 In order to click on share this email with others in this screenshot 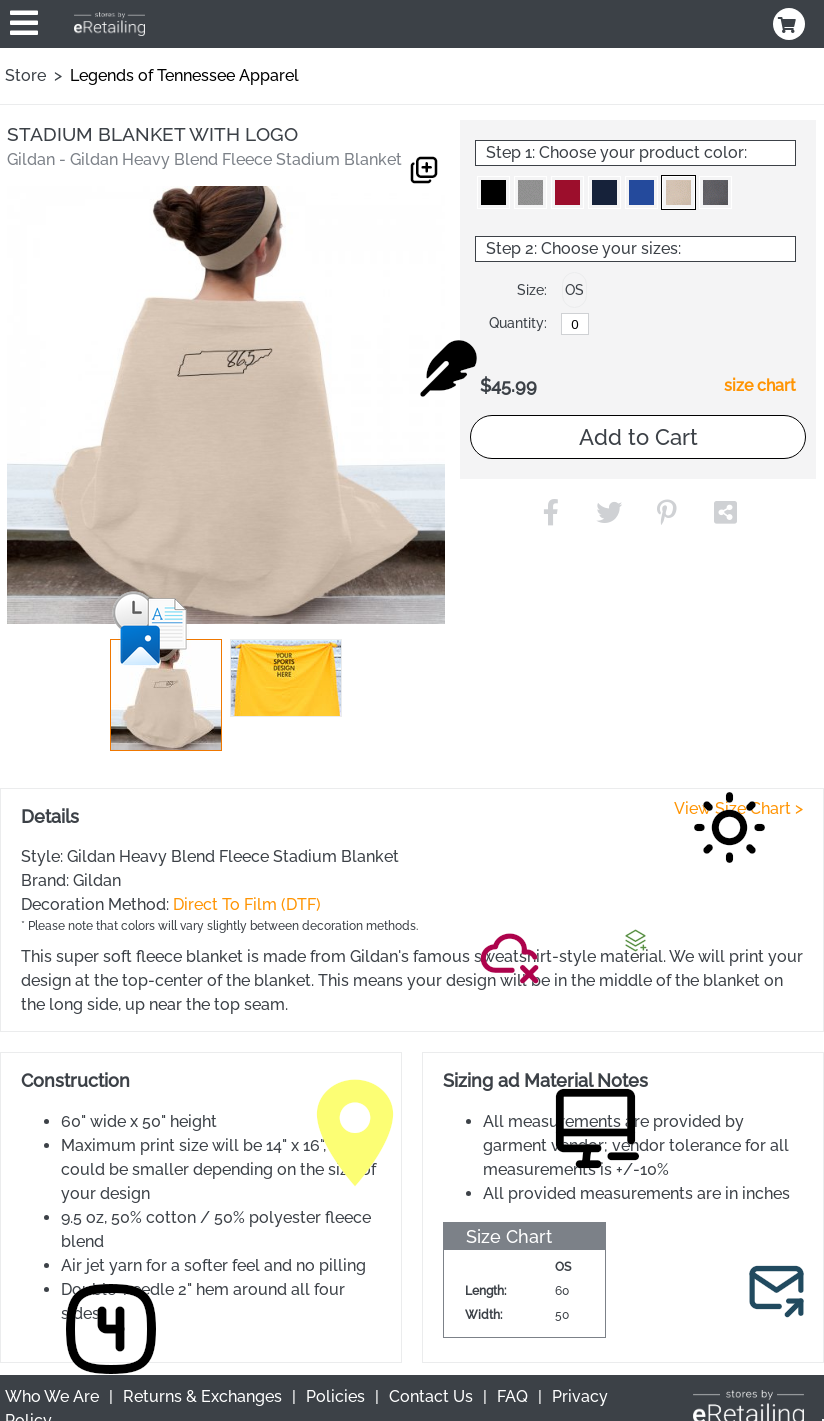, I will do `click(776, 1287)`.